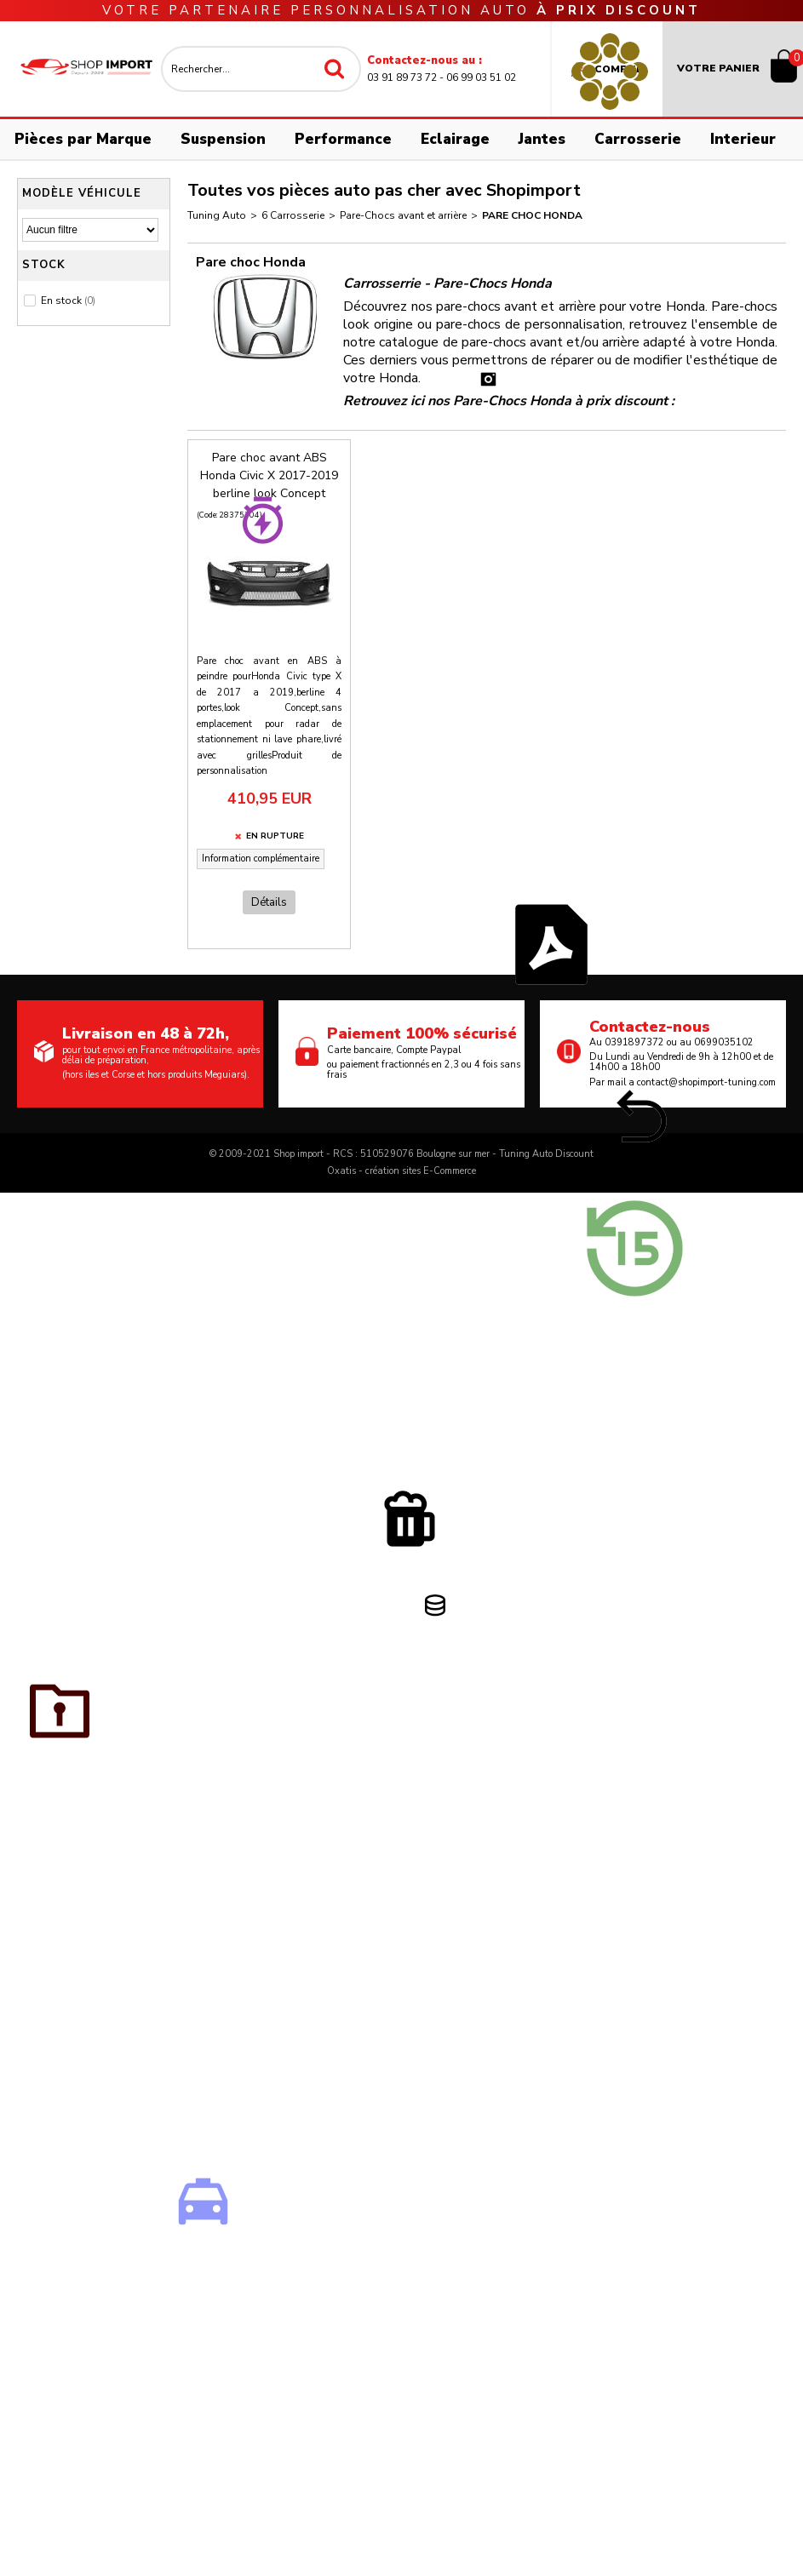 This screenshot has height=2576, width=803. Describe the element at coordinates (610, 72) in the screenshot. I see `open source framework (OSF) logo` at that location.